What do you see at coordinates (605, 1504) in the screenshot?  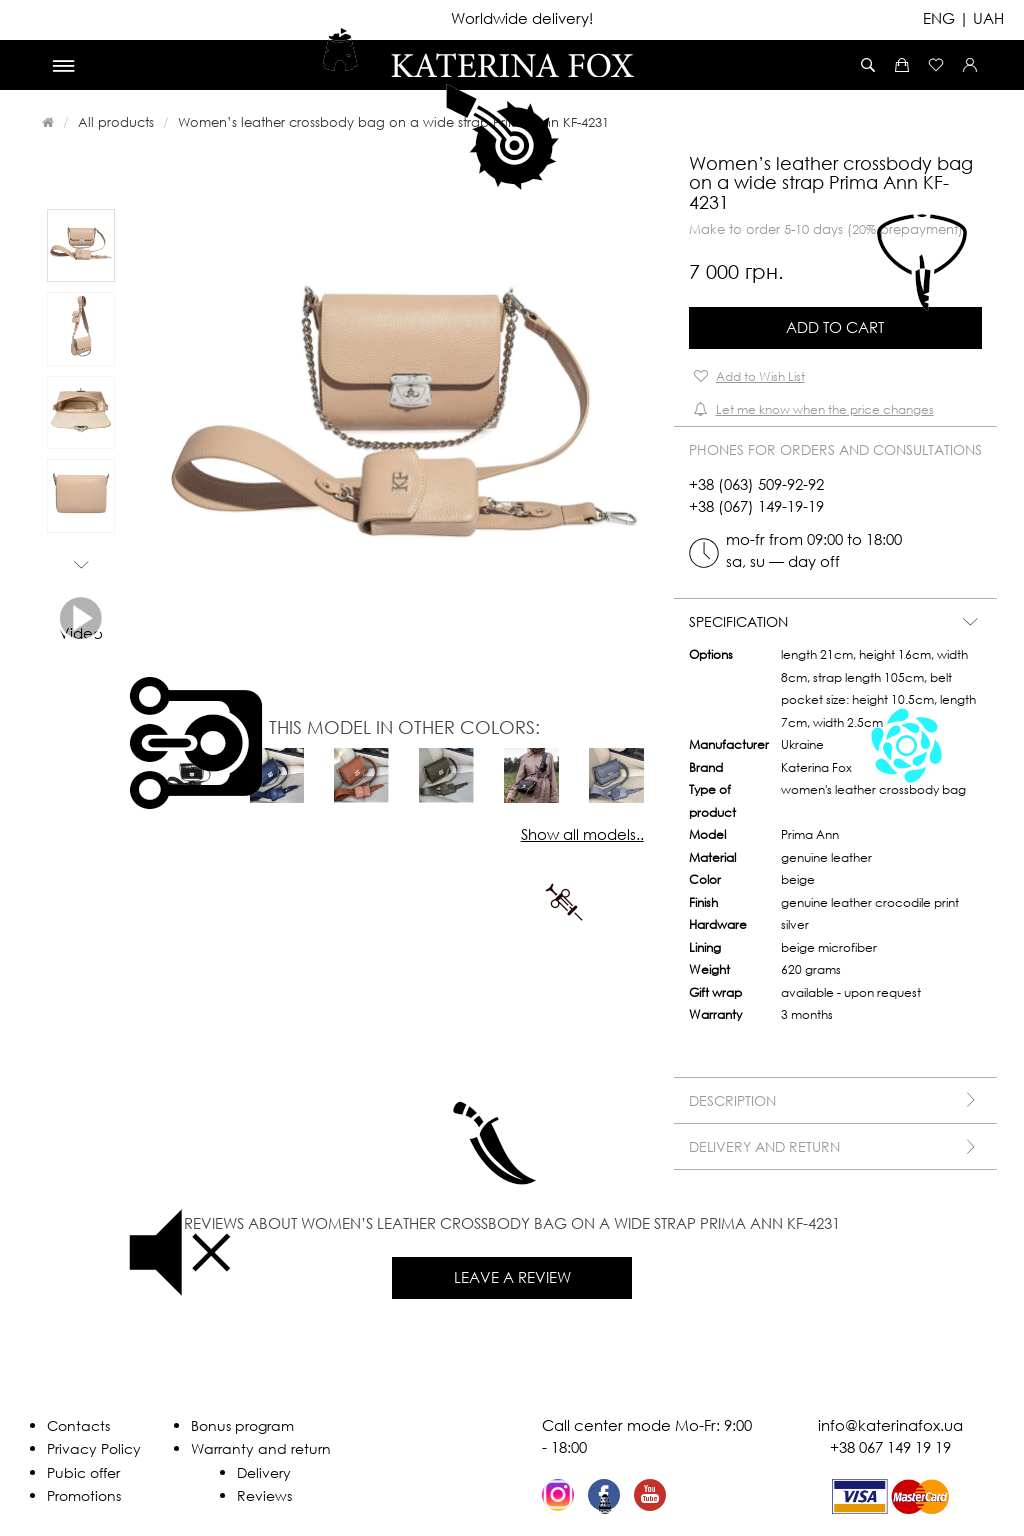 I see `easter or spring seasonal event indicator` at bounding box center [605, 1504].